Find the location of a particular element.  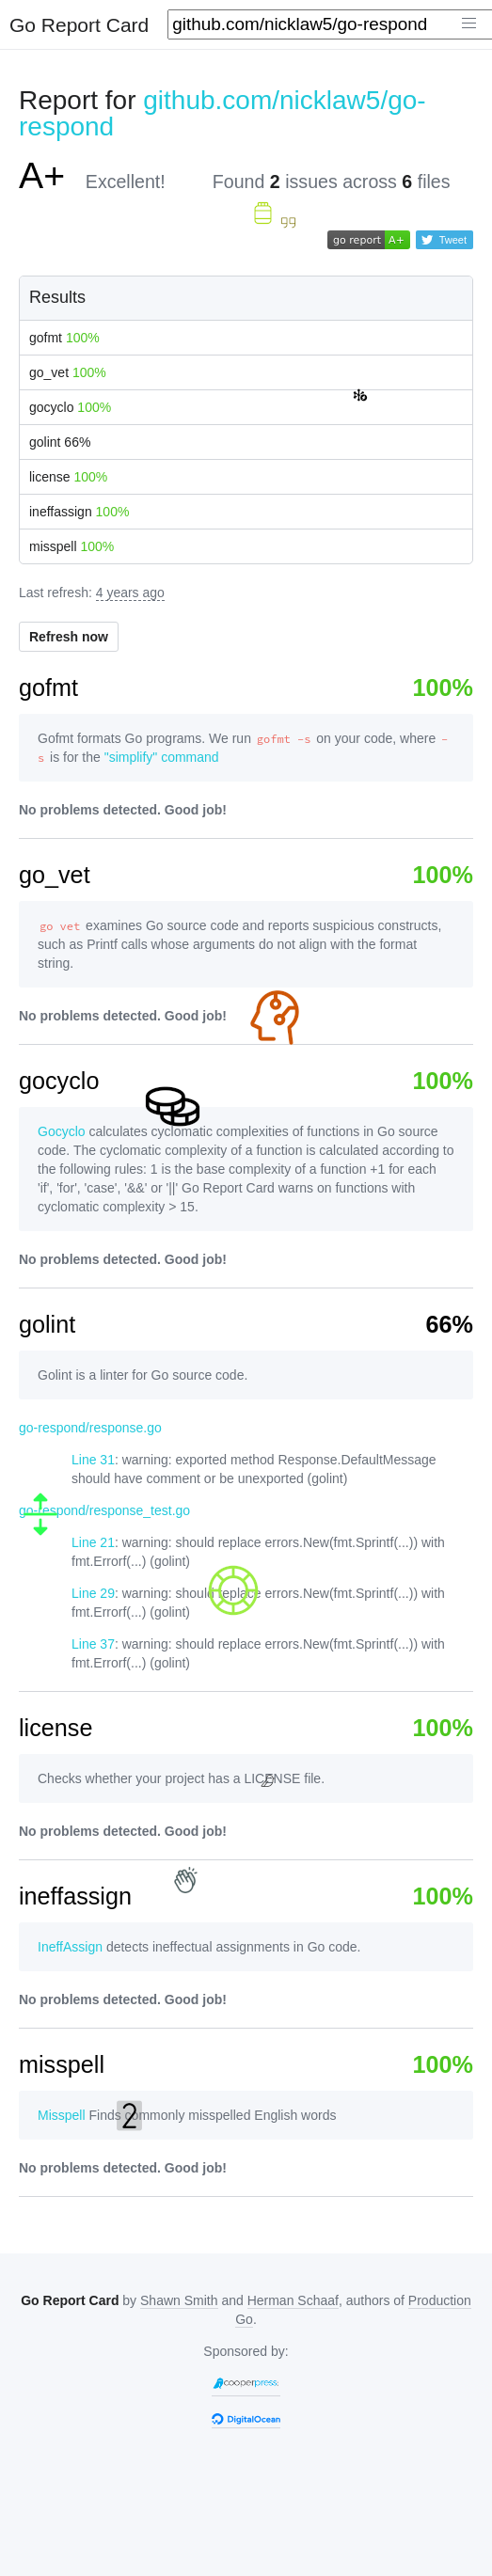

indicates step two in a multi-step process is located at coordinates (129, 2115).